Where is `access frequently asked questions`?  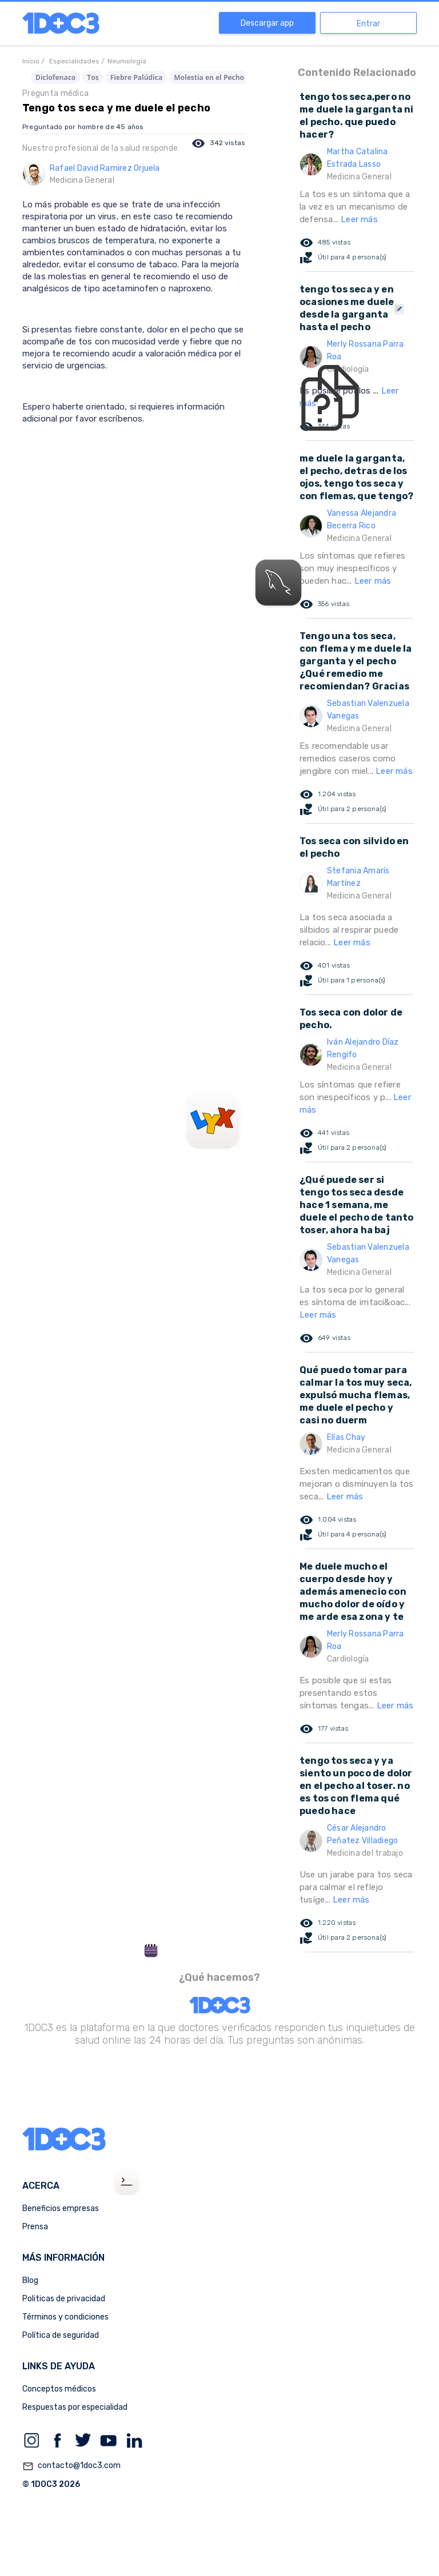
access frequently asked questions is located at coordinates (330, 398).